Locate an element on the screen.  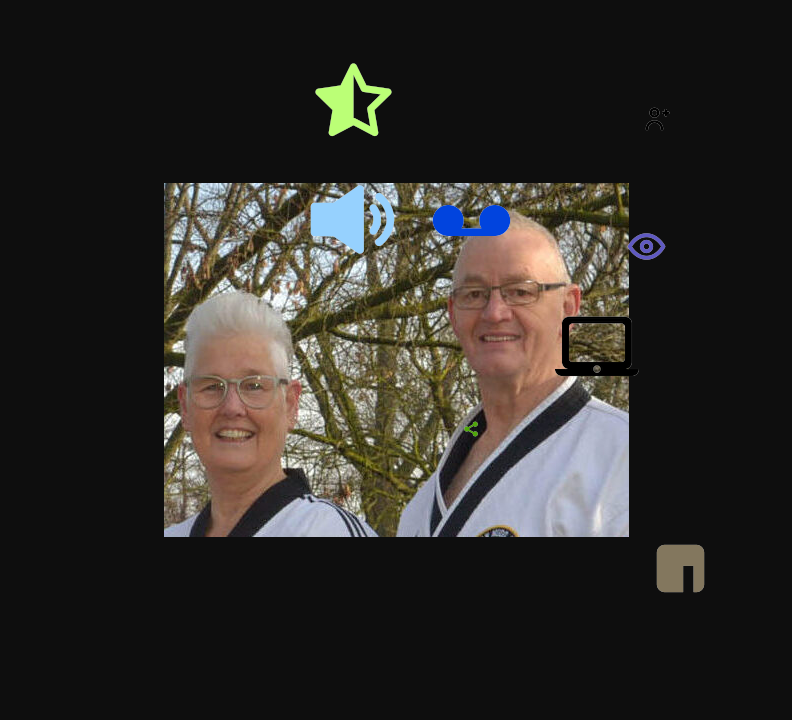
access desktop or laptop view is located at coordinates (597, 348).